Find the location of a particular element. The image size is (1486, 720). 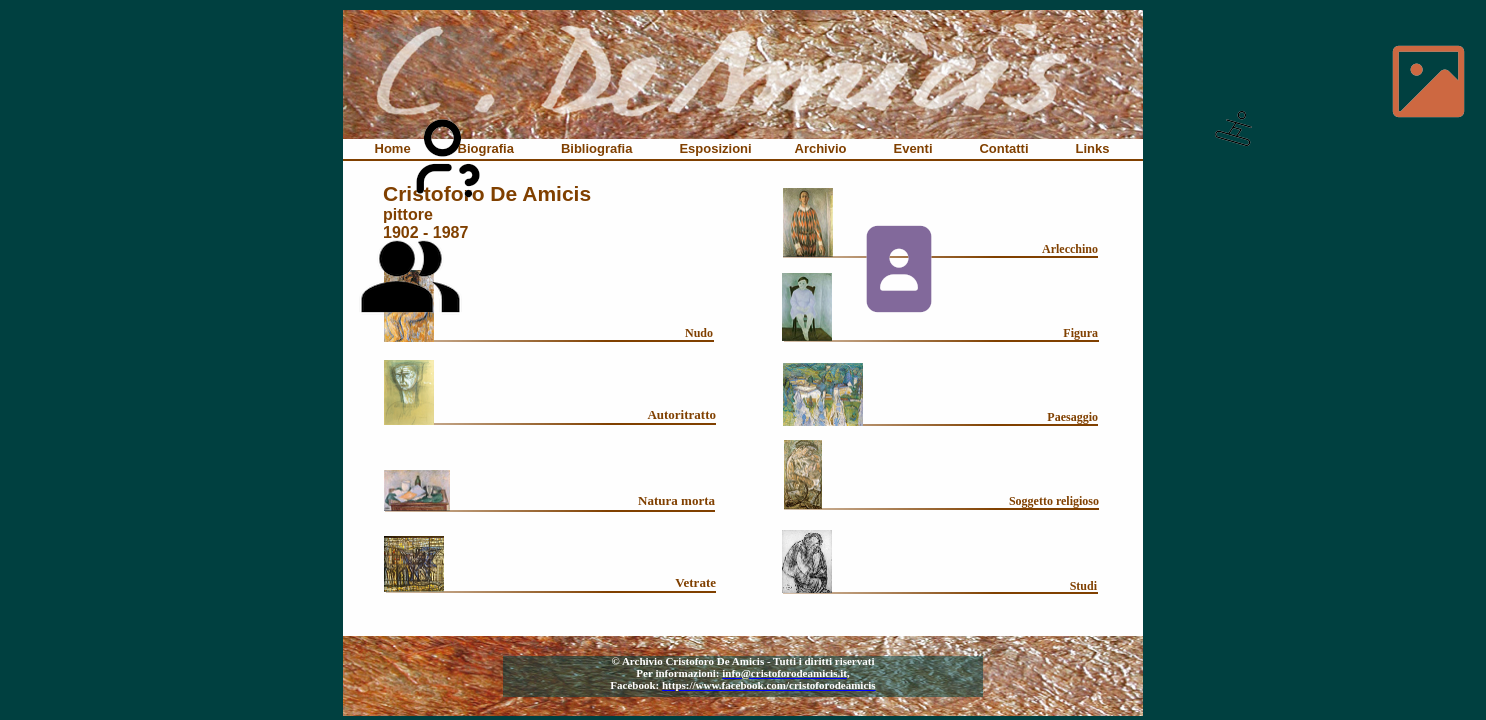

unknown or unidentified user is located at coordinates (442, 156).